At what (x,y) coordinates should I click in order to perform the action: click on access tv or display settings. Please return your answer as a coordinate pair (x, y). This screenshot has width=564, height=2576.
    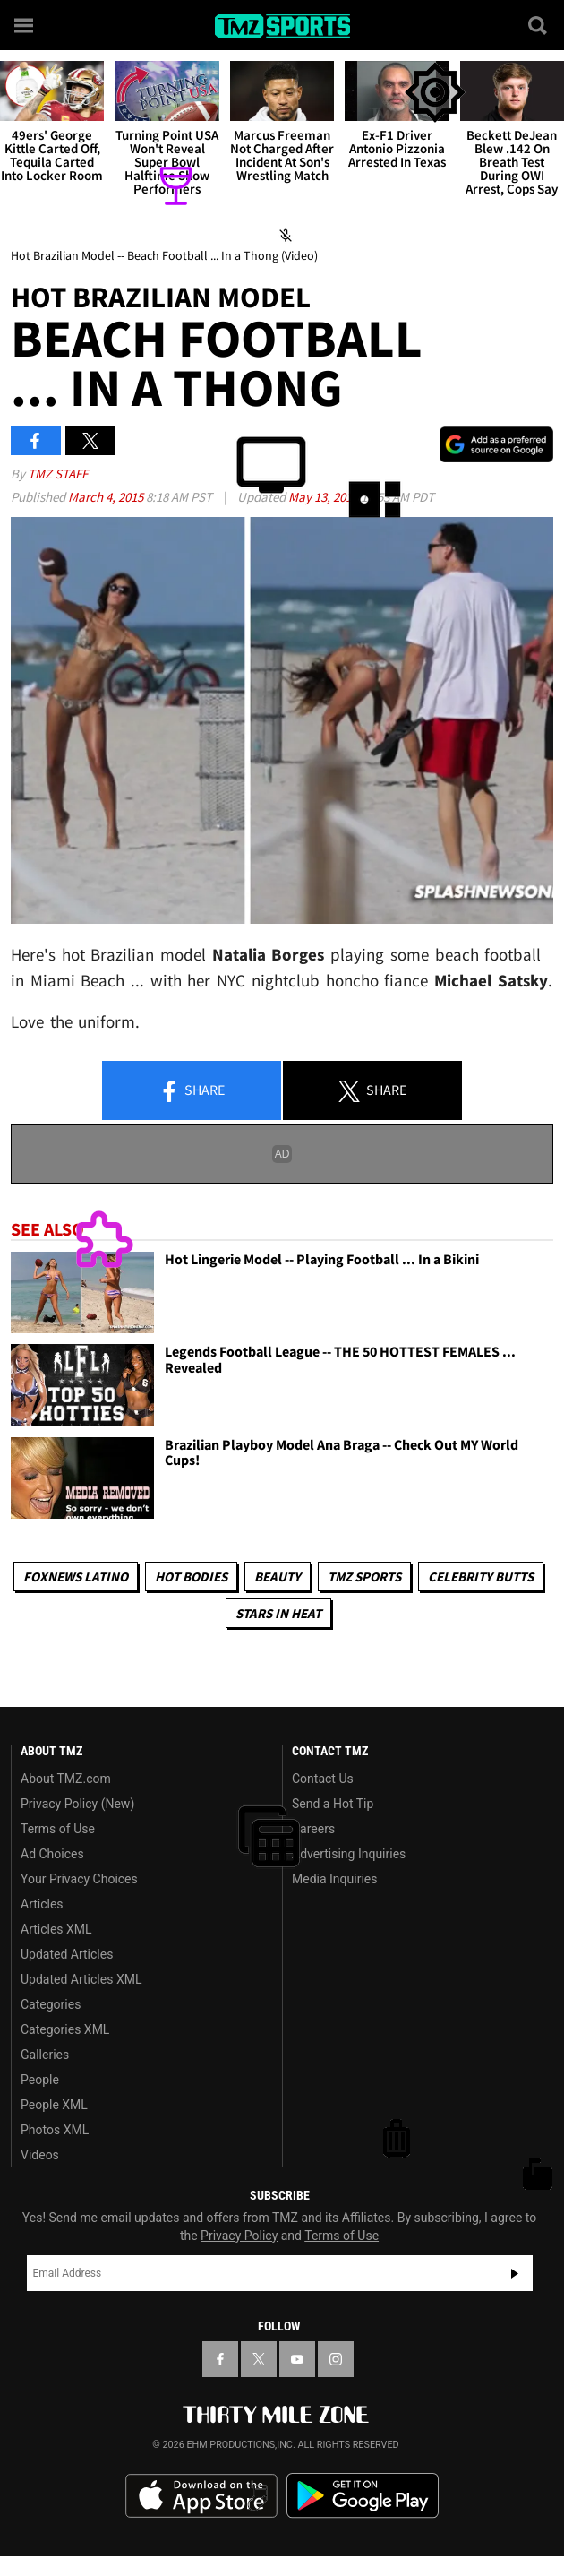
    Looking at the image, I should click on (271, 465).